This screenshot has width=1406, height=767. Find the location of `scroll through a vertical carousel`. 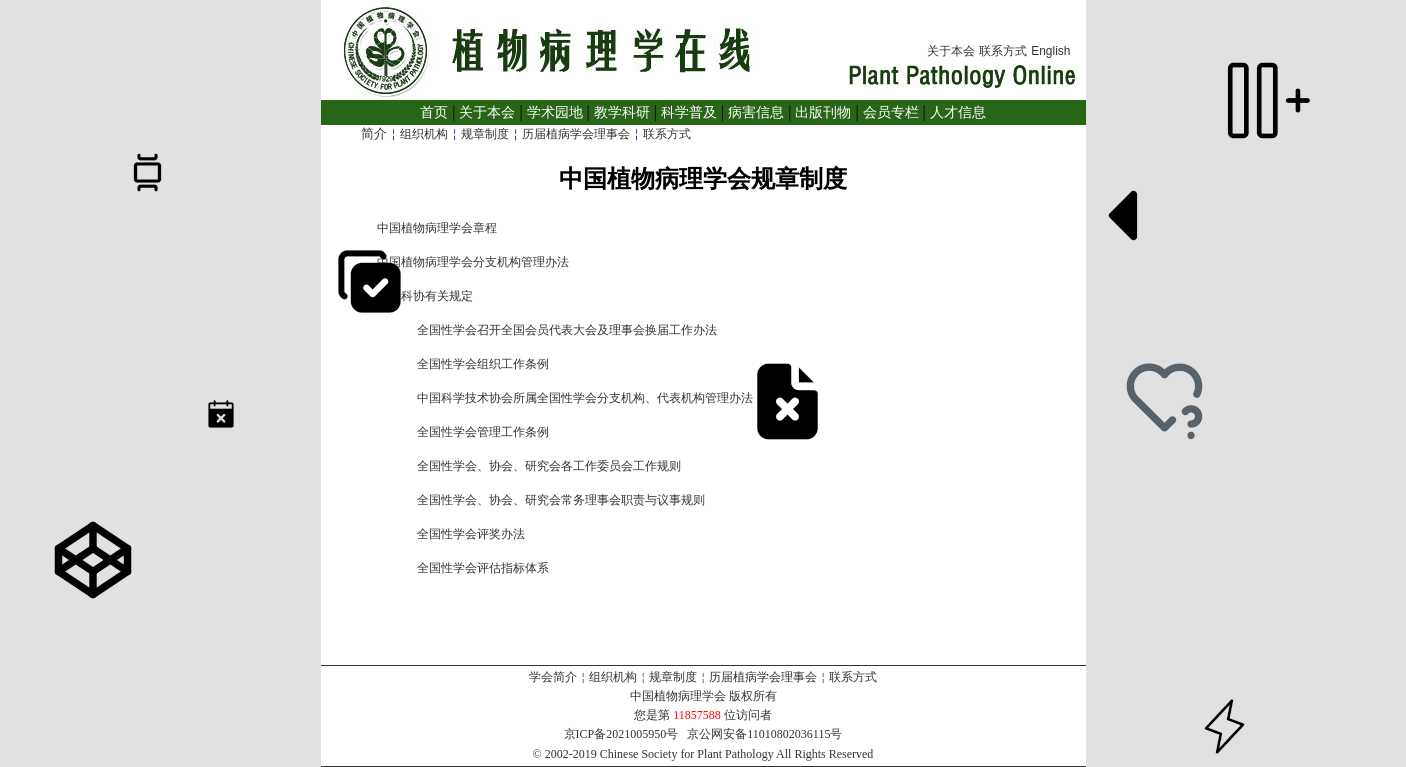

scroll through a vertical carousel is located at coordinates (147, 172).